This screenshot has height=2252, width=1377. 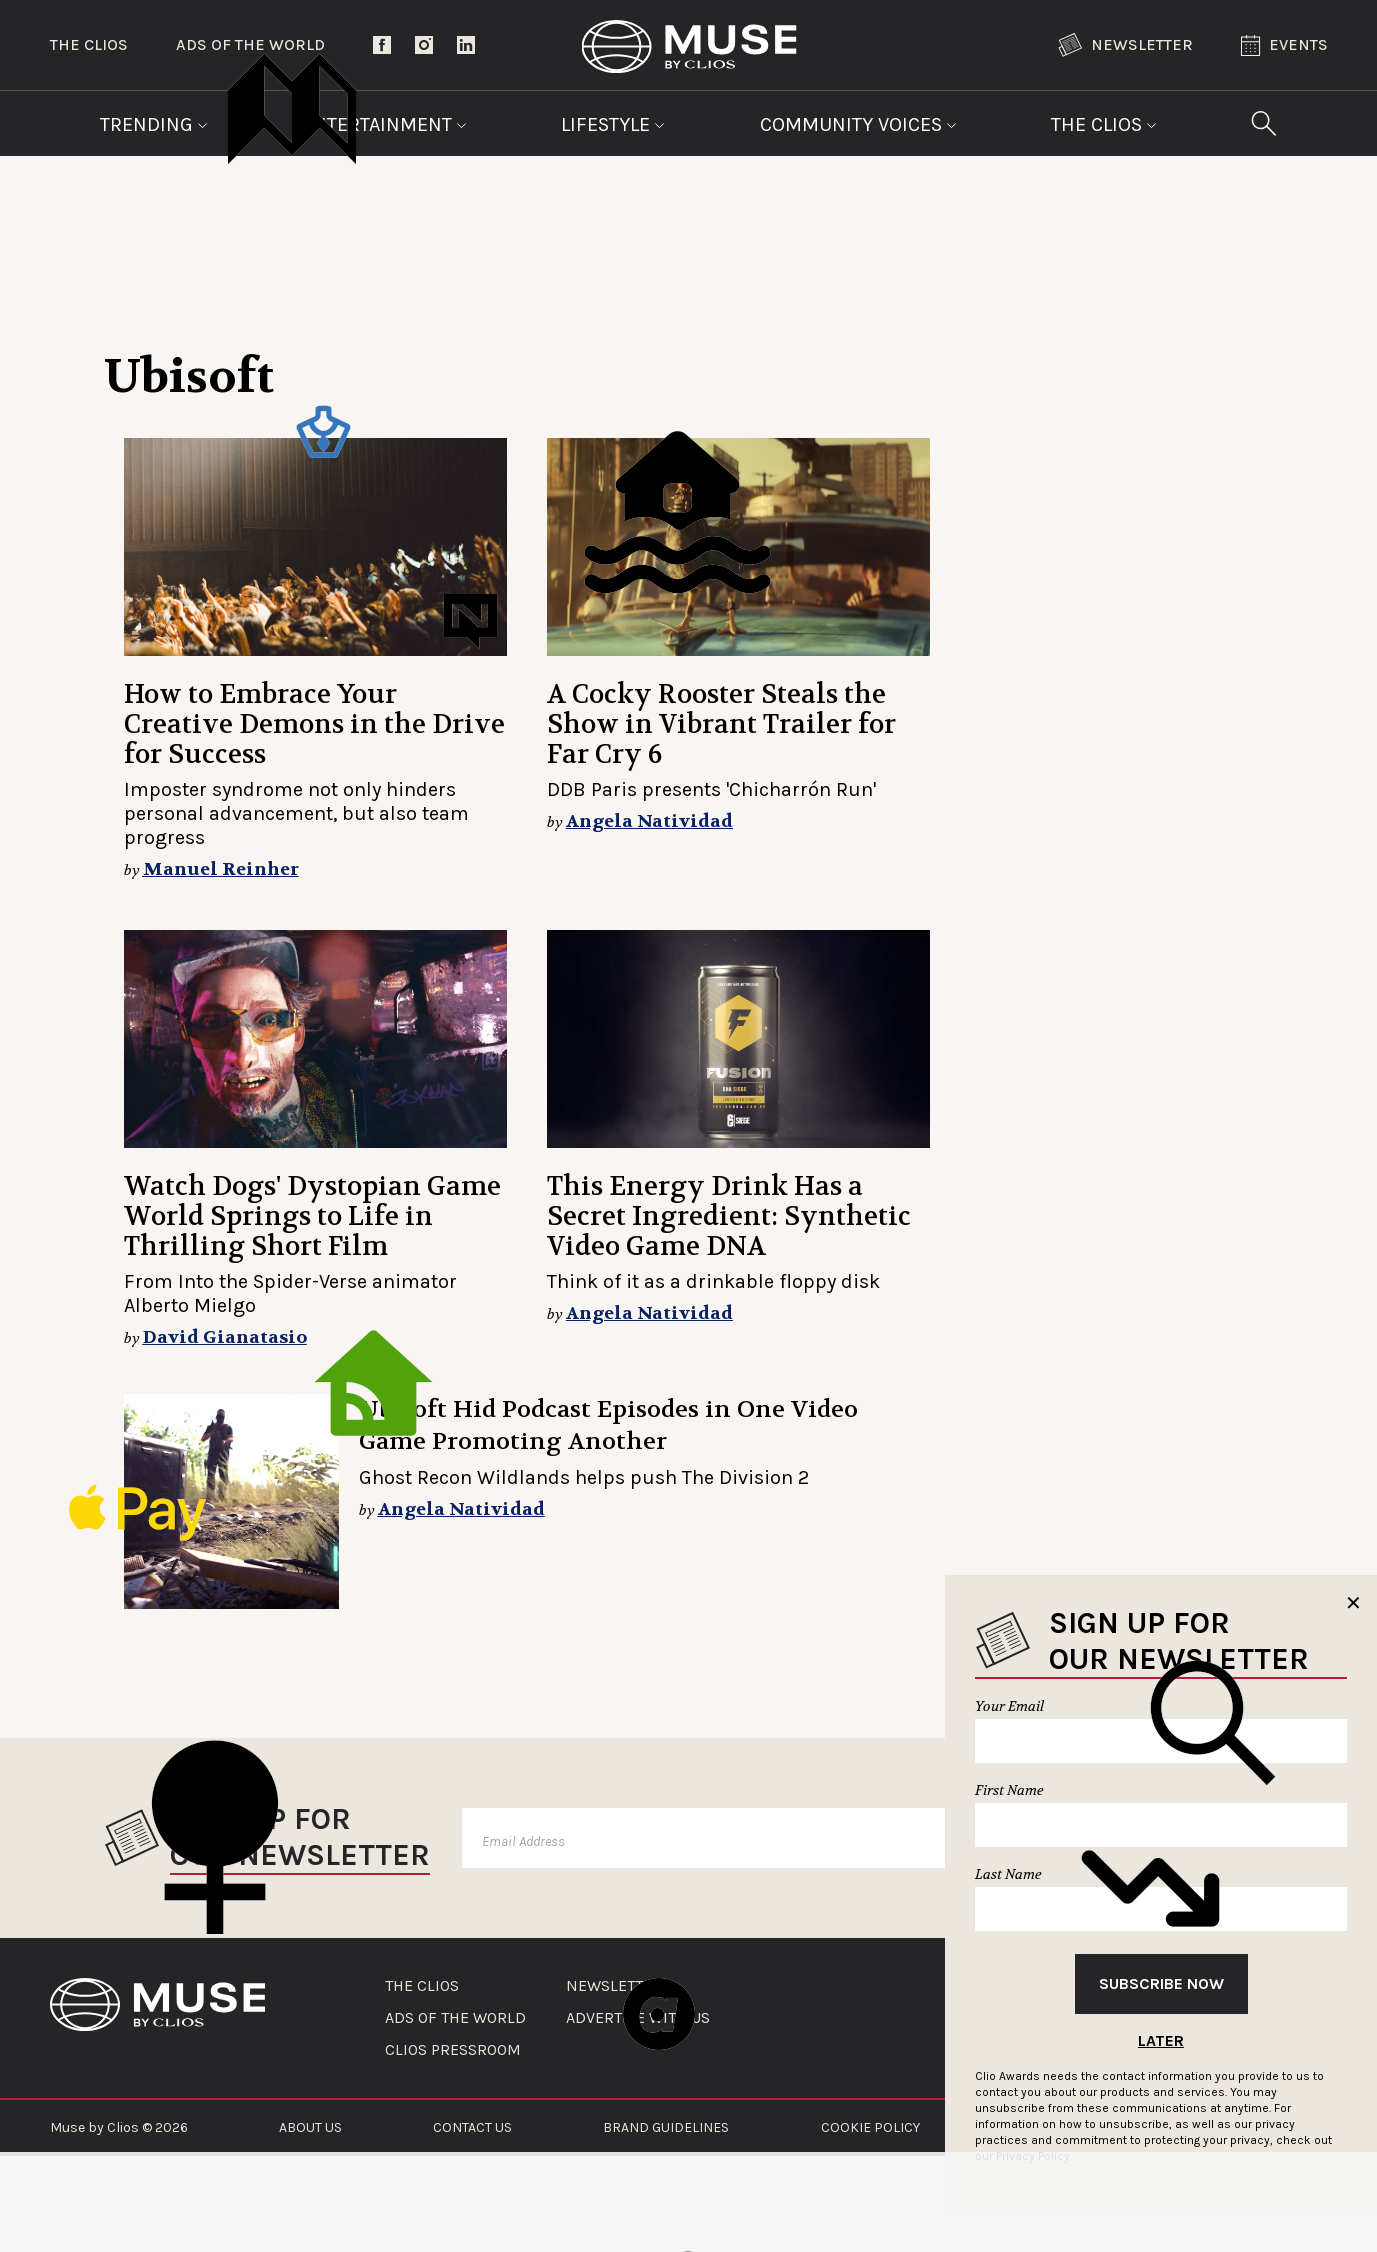 What do you see at coordinates (659, 2014) in the screenshot?
I see `open the AirAsia app` at bounding box center [659, 2014].